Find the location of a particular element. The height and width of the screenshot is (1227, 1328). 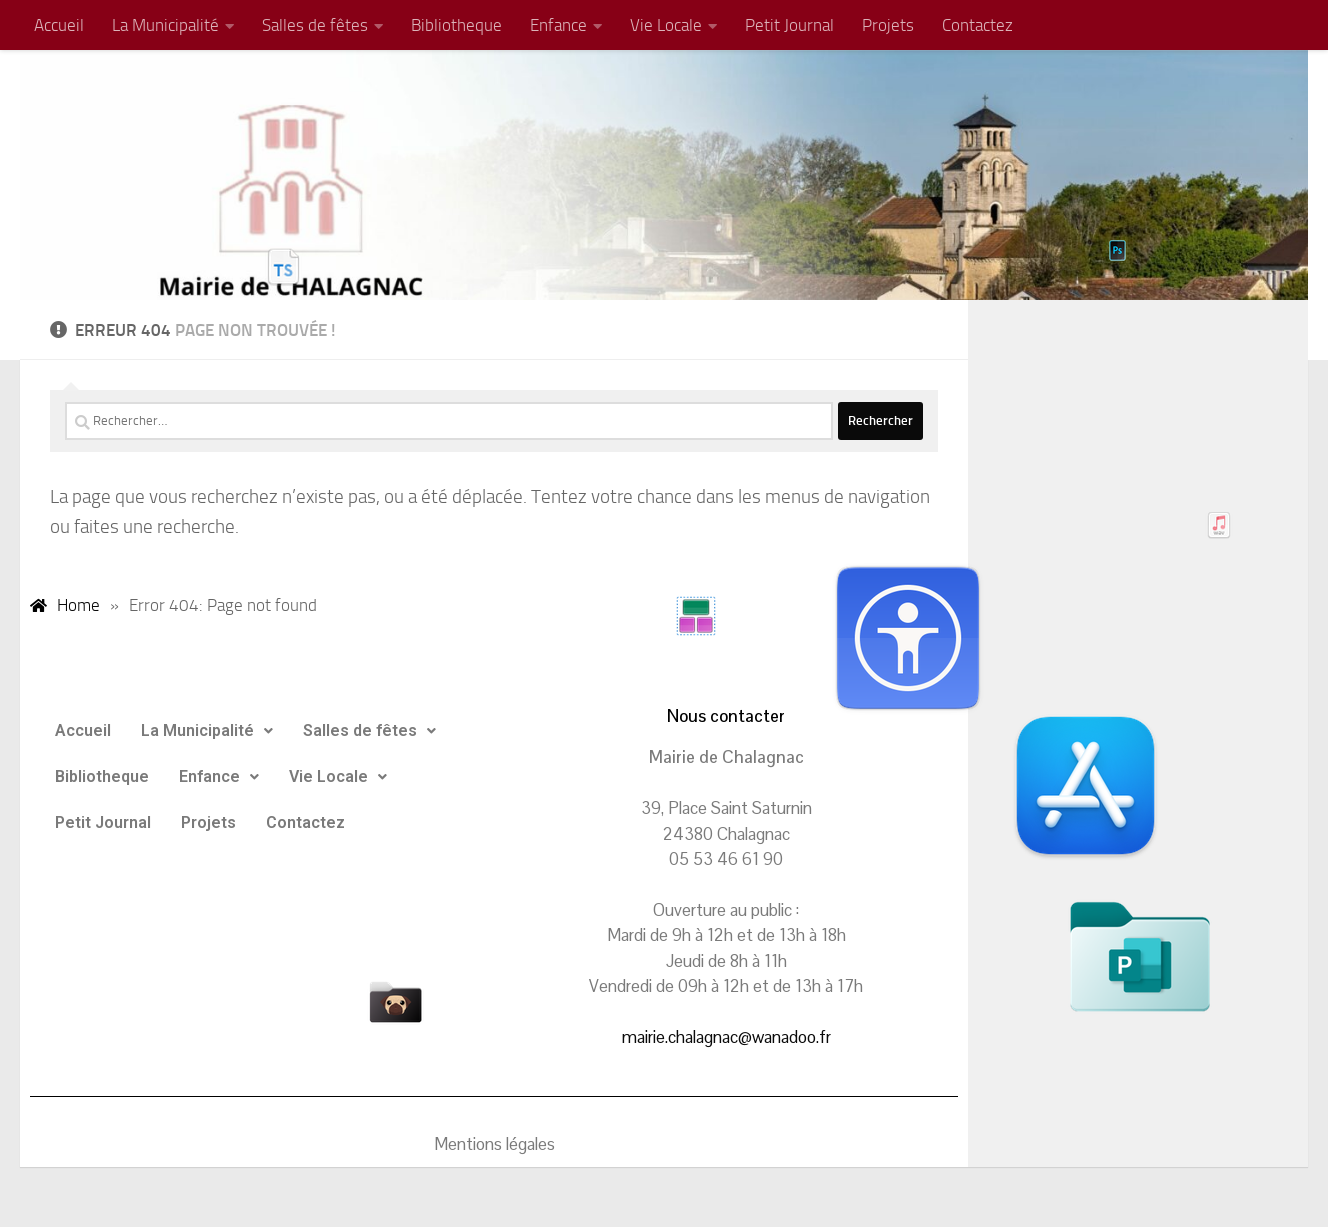

folder containing pug-related images or files is located at coordinates (395, 1003).